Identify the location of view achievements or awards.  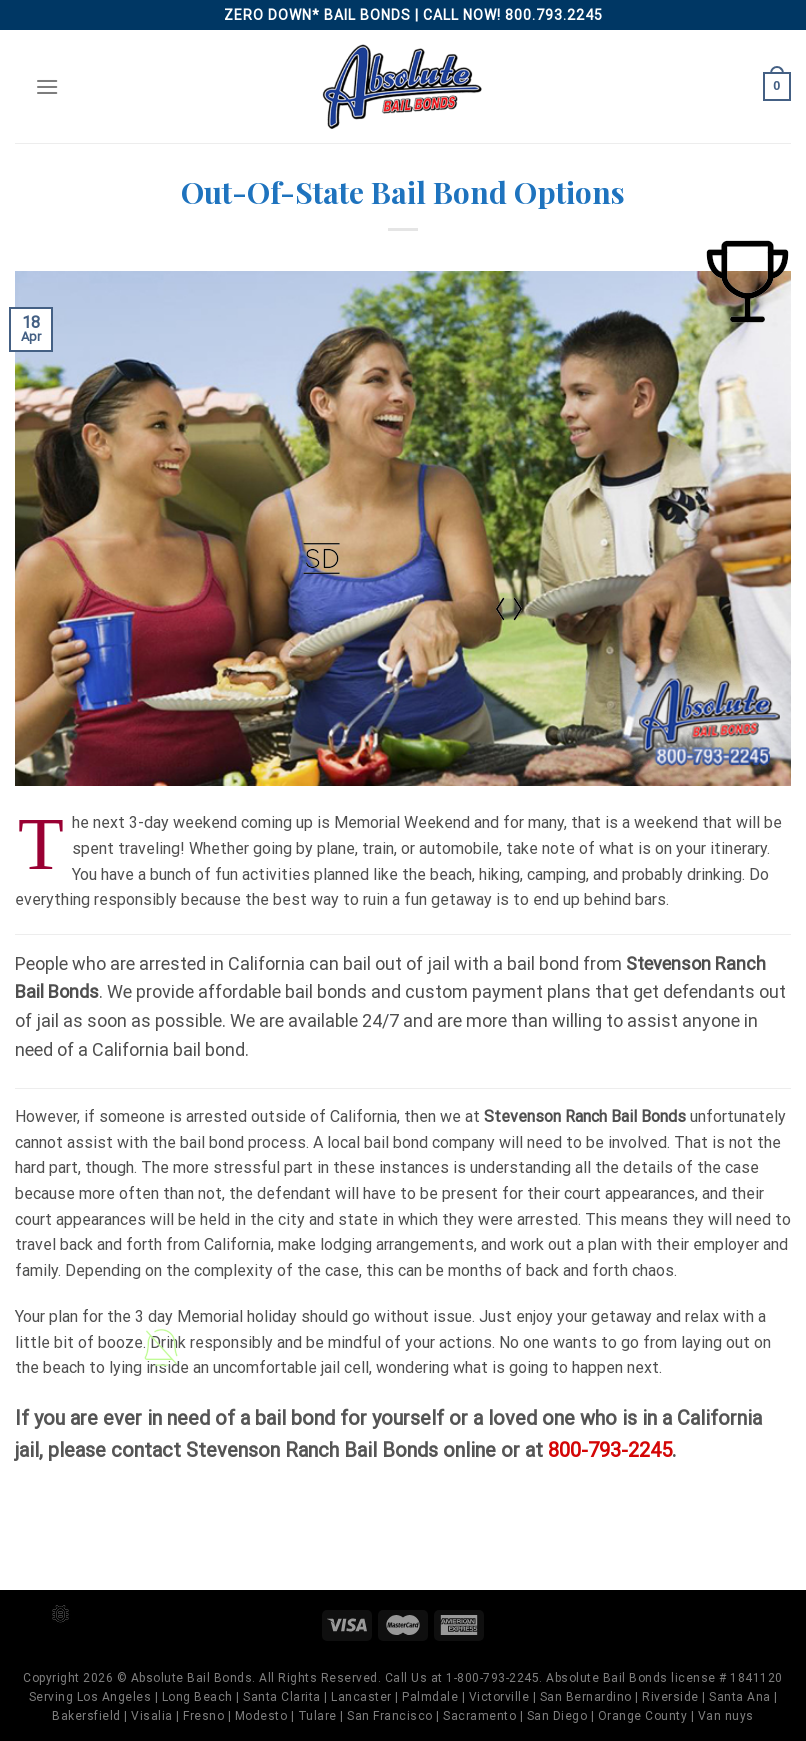
(747, 281).